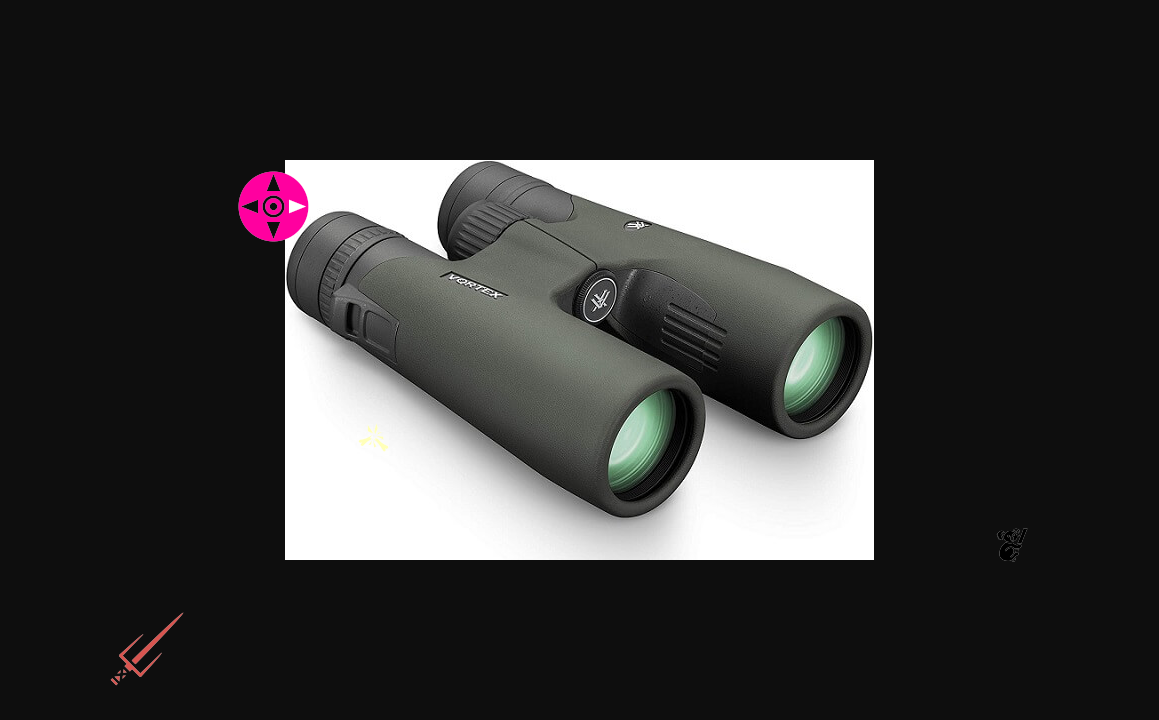 This screenshot has width=1159, height=720. What do you see at coordinates (373, 437) in the screenshot?
I see `indicates a fracture or bone injury in a health app` at bounding box center [373, 437].